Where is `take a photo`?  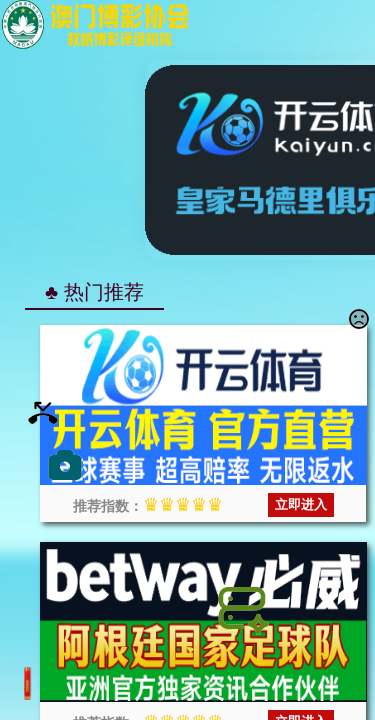 take a photo is located at coordinates (65, 465).